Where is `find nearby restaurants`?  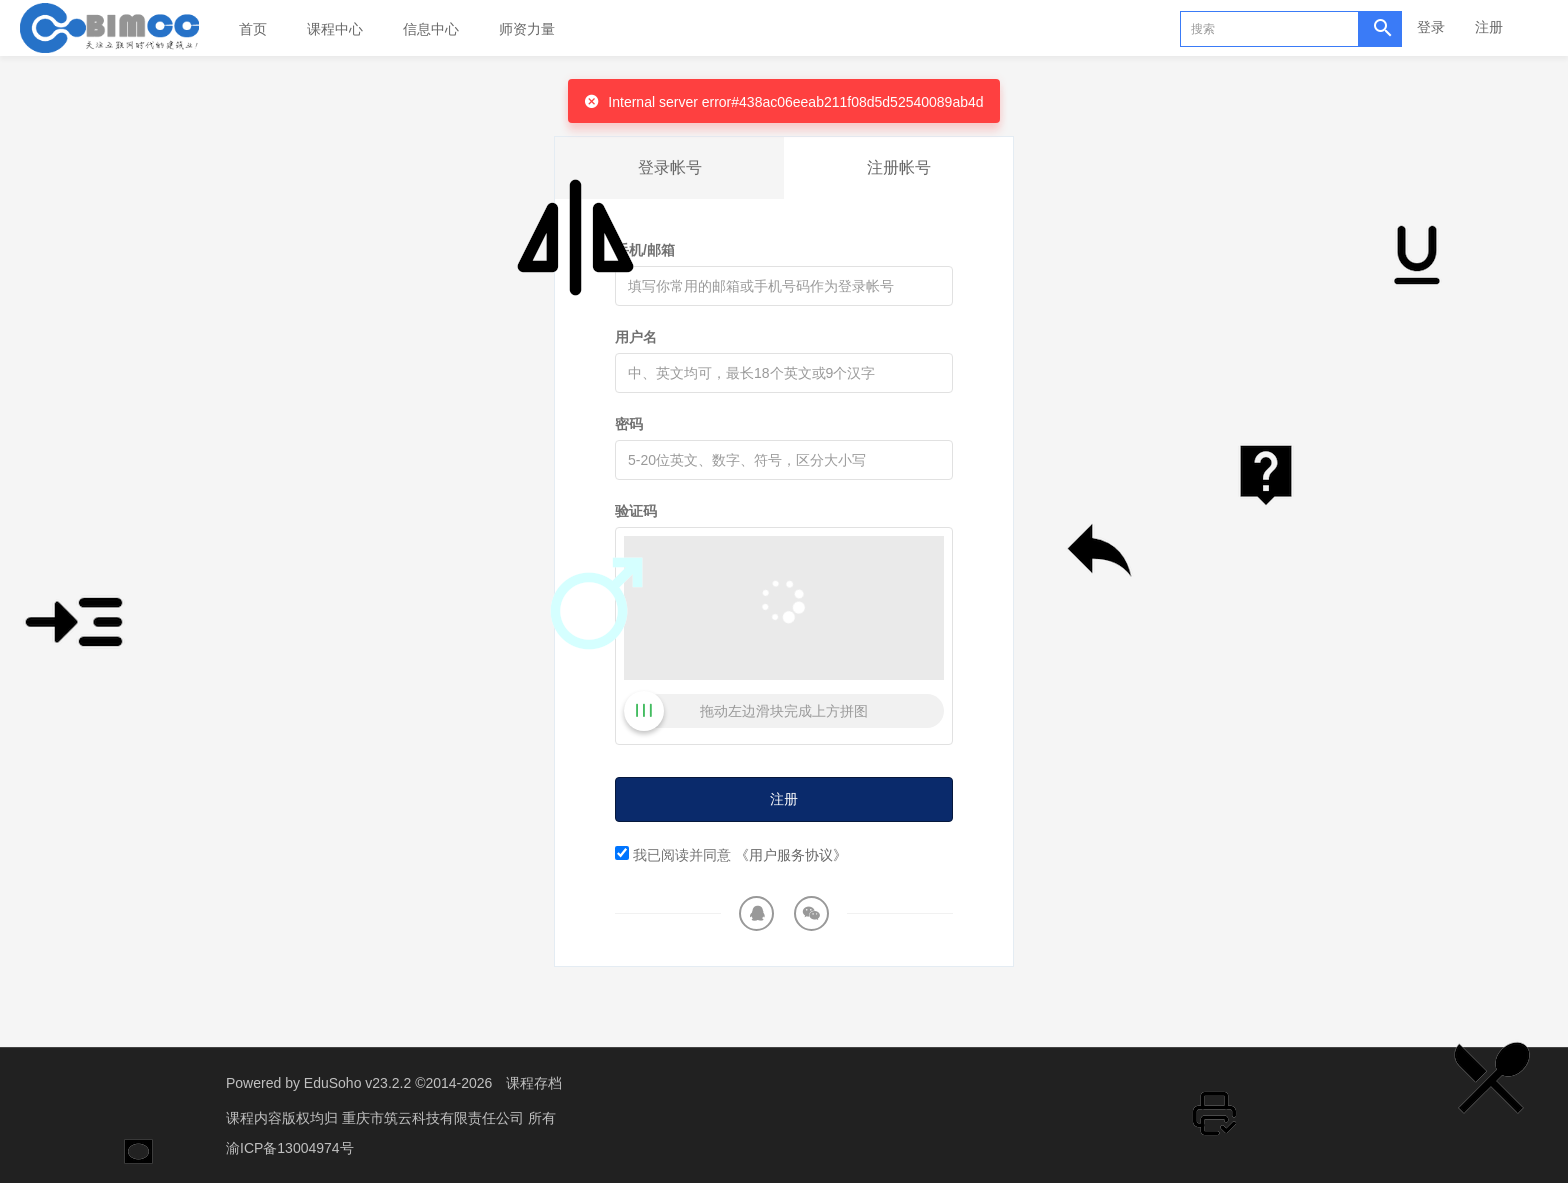 find nearby restaurants is located at coordinates (1491, 1077).